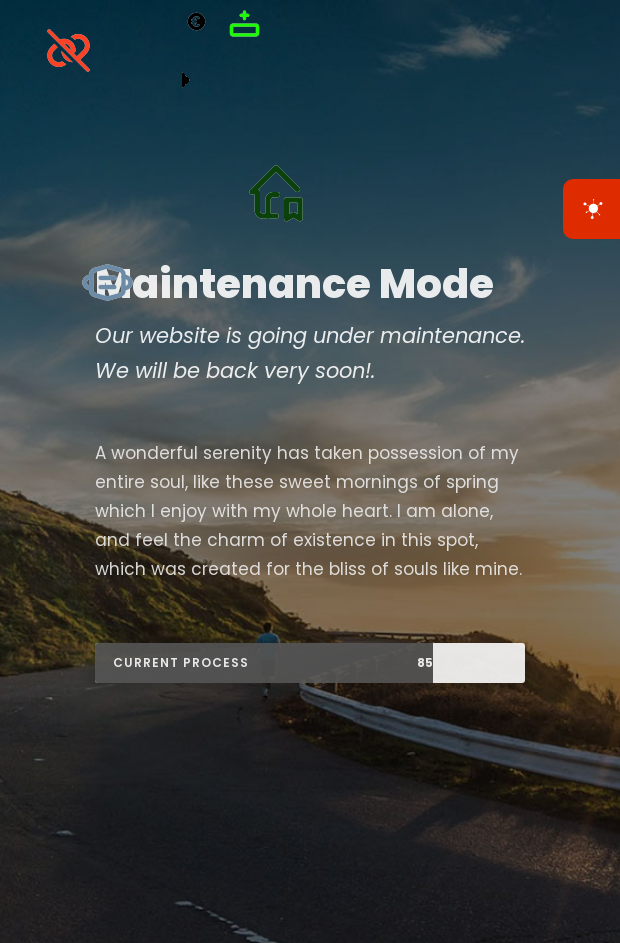 Image resolution: width=620 pixels, height=943 pixels. Describe the element at coordinates (196, 21) in the screenshot. I see `view balance in euros` at that location.